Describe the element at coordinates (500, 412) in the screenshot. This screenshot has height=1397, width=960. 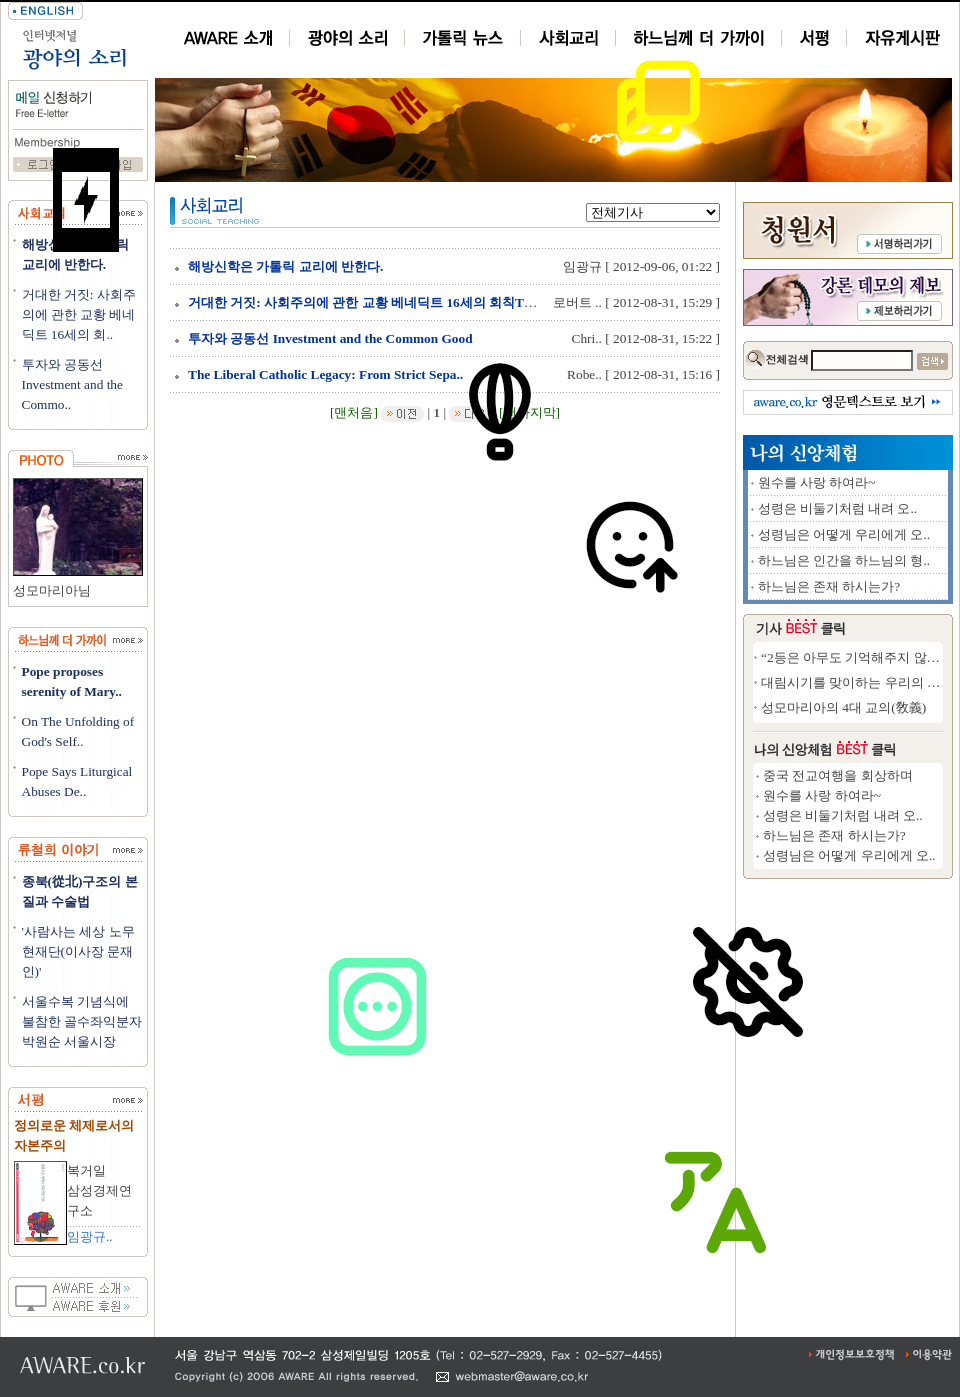
I see `access travel or adventure features` at that location.